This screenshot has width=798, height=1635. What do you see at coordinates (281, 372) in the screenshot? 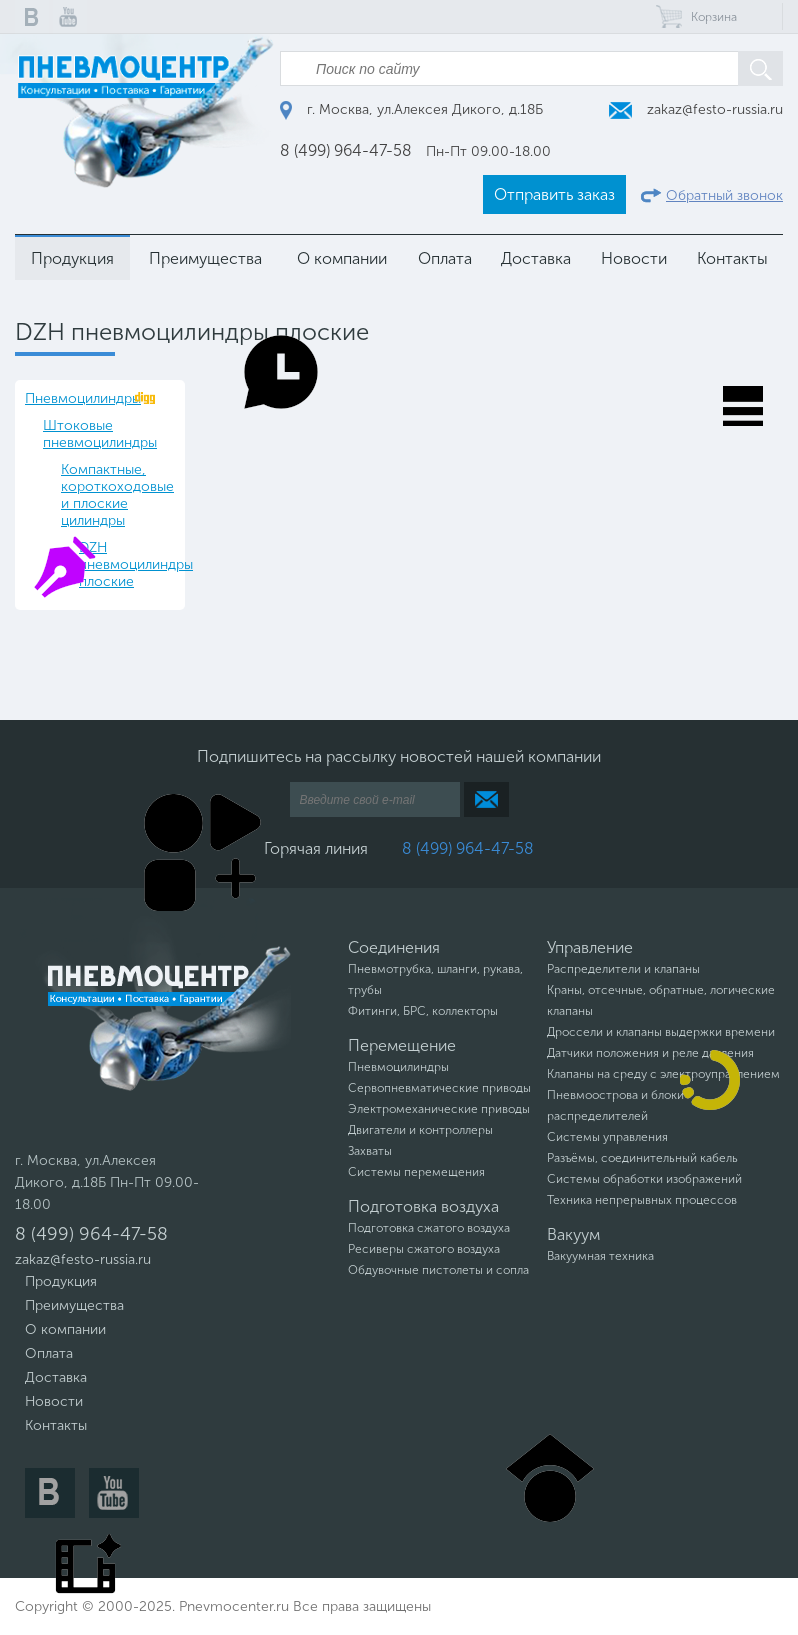
I see `view chat history` at bounding box center [281, 372].